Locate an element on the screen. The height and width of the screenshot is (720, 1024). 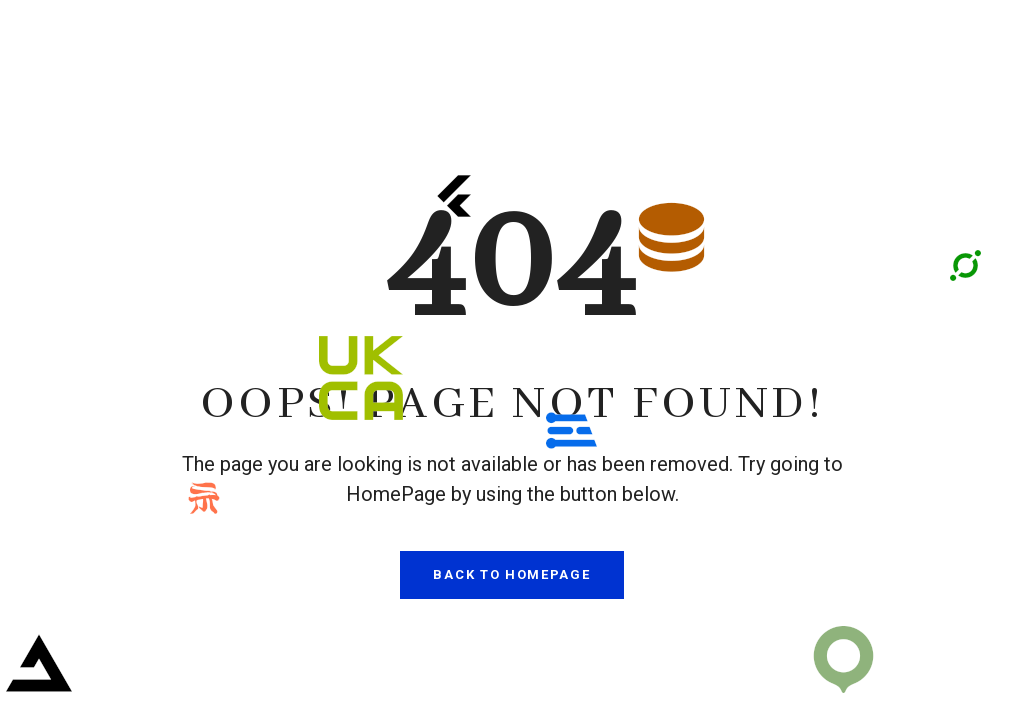
access database storage is located at coordinates (671, 235).